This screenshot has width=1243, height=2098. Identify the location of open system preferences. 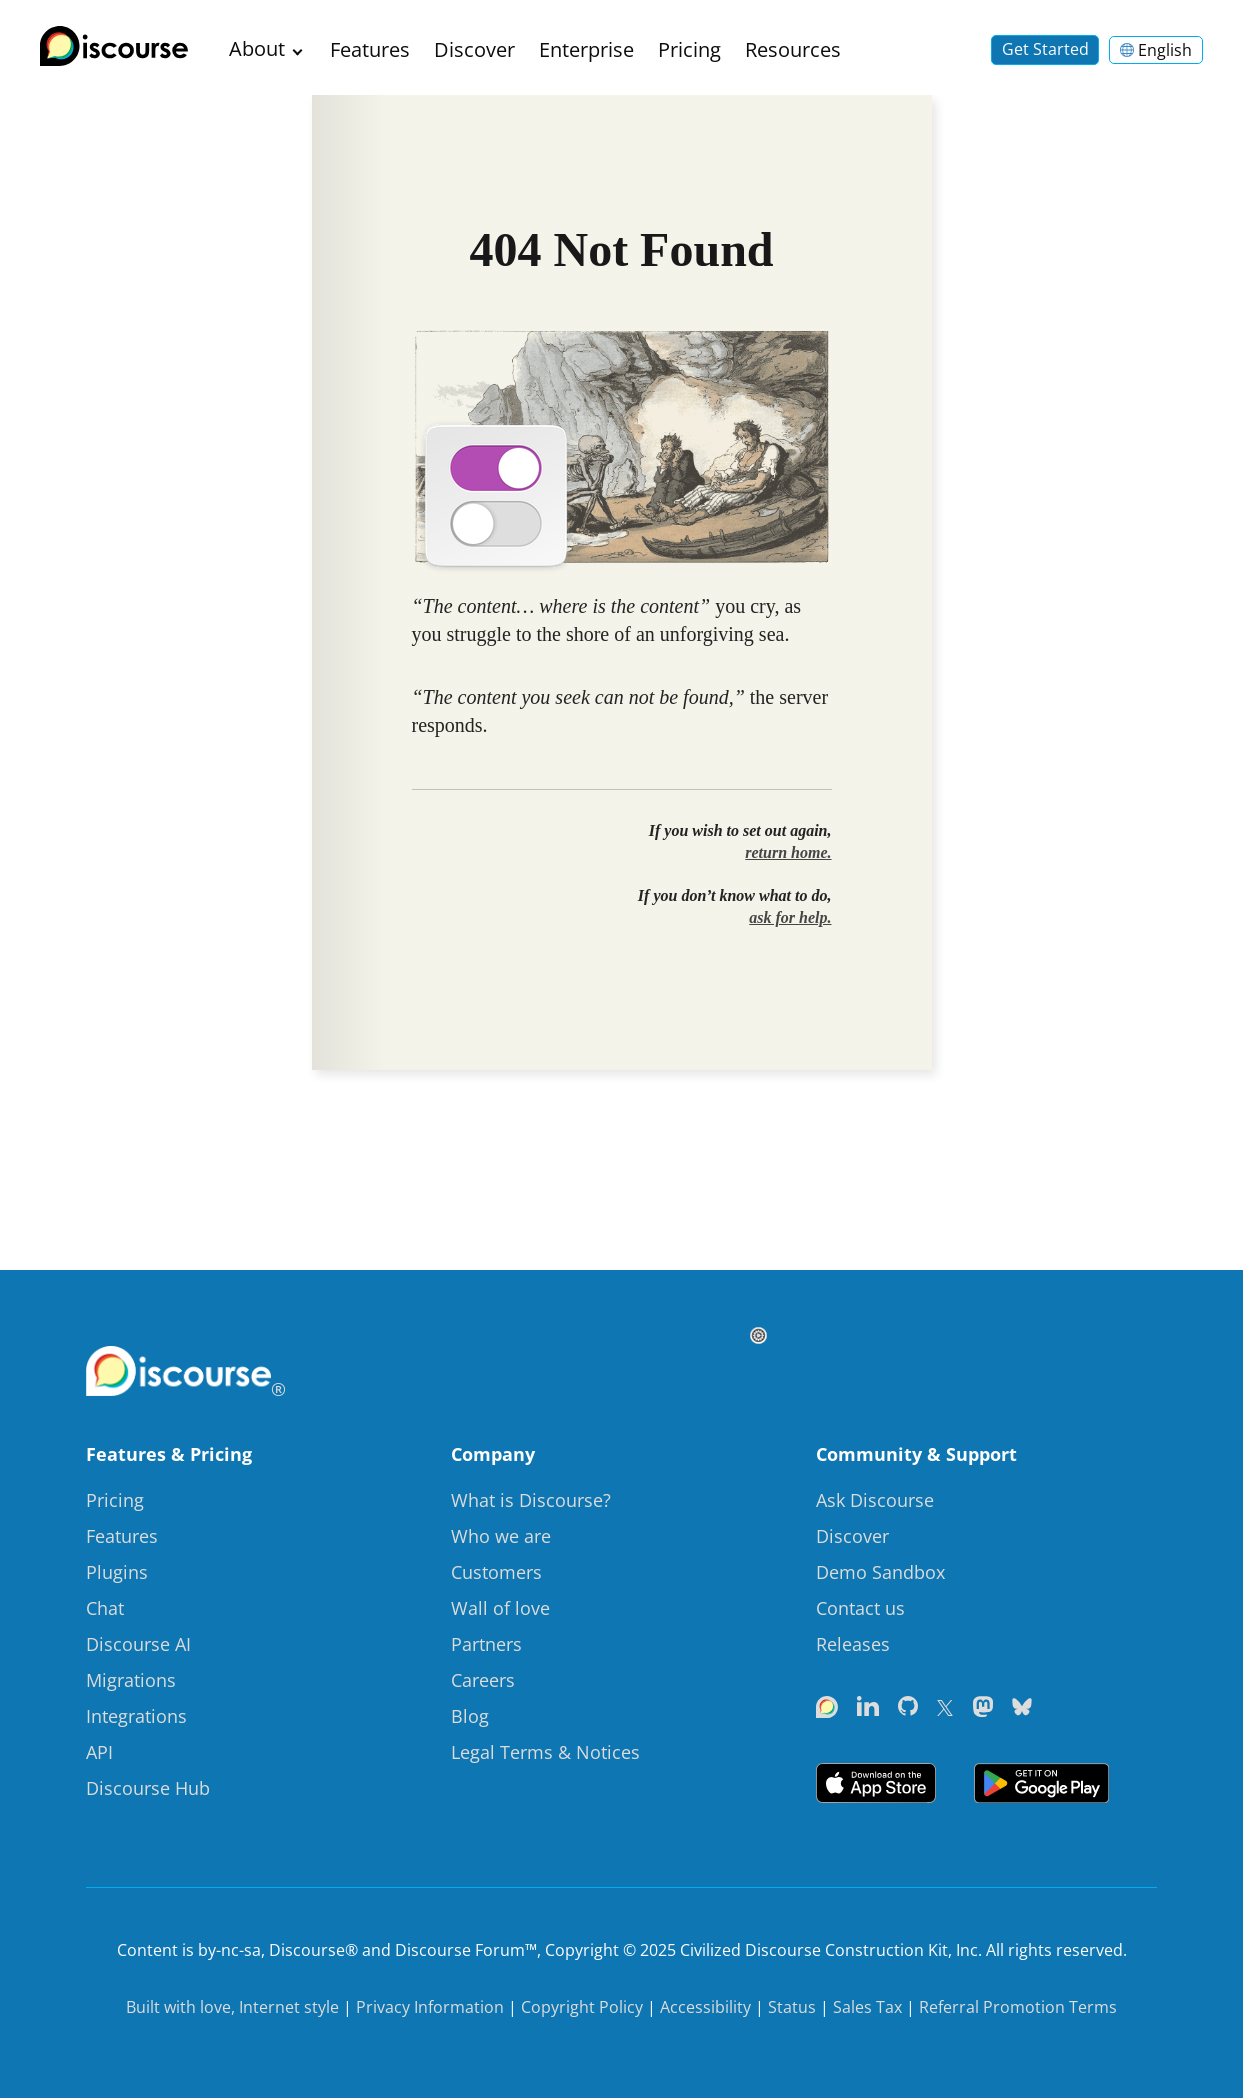
(758, 1335).